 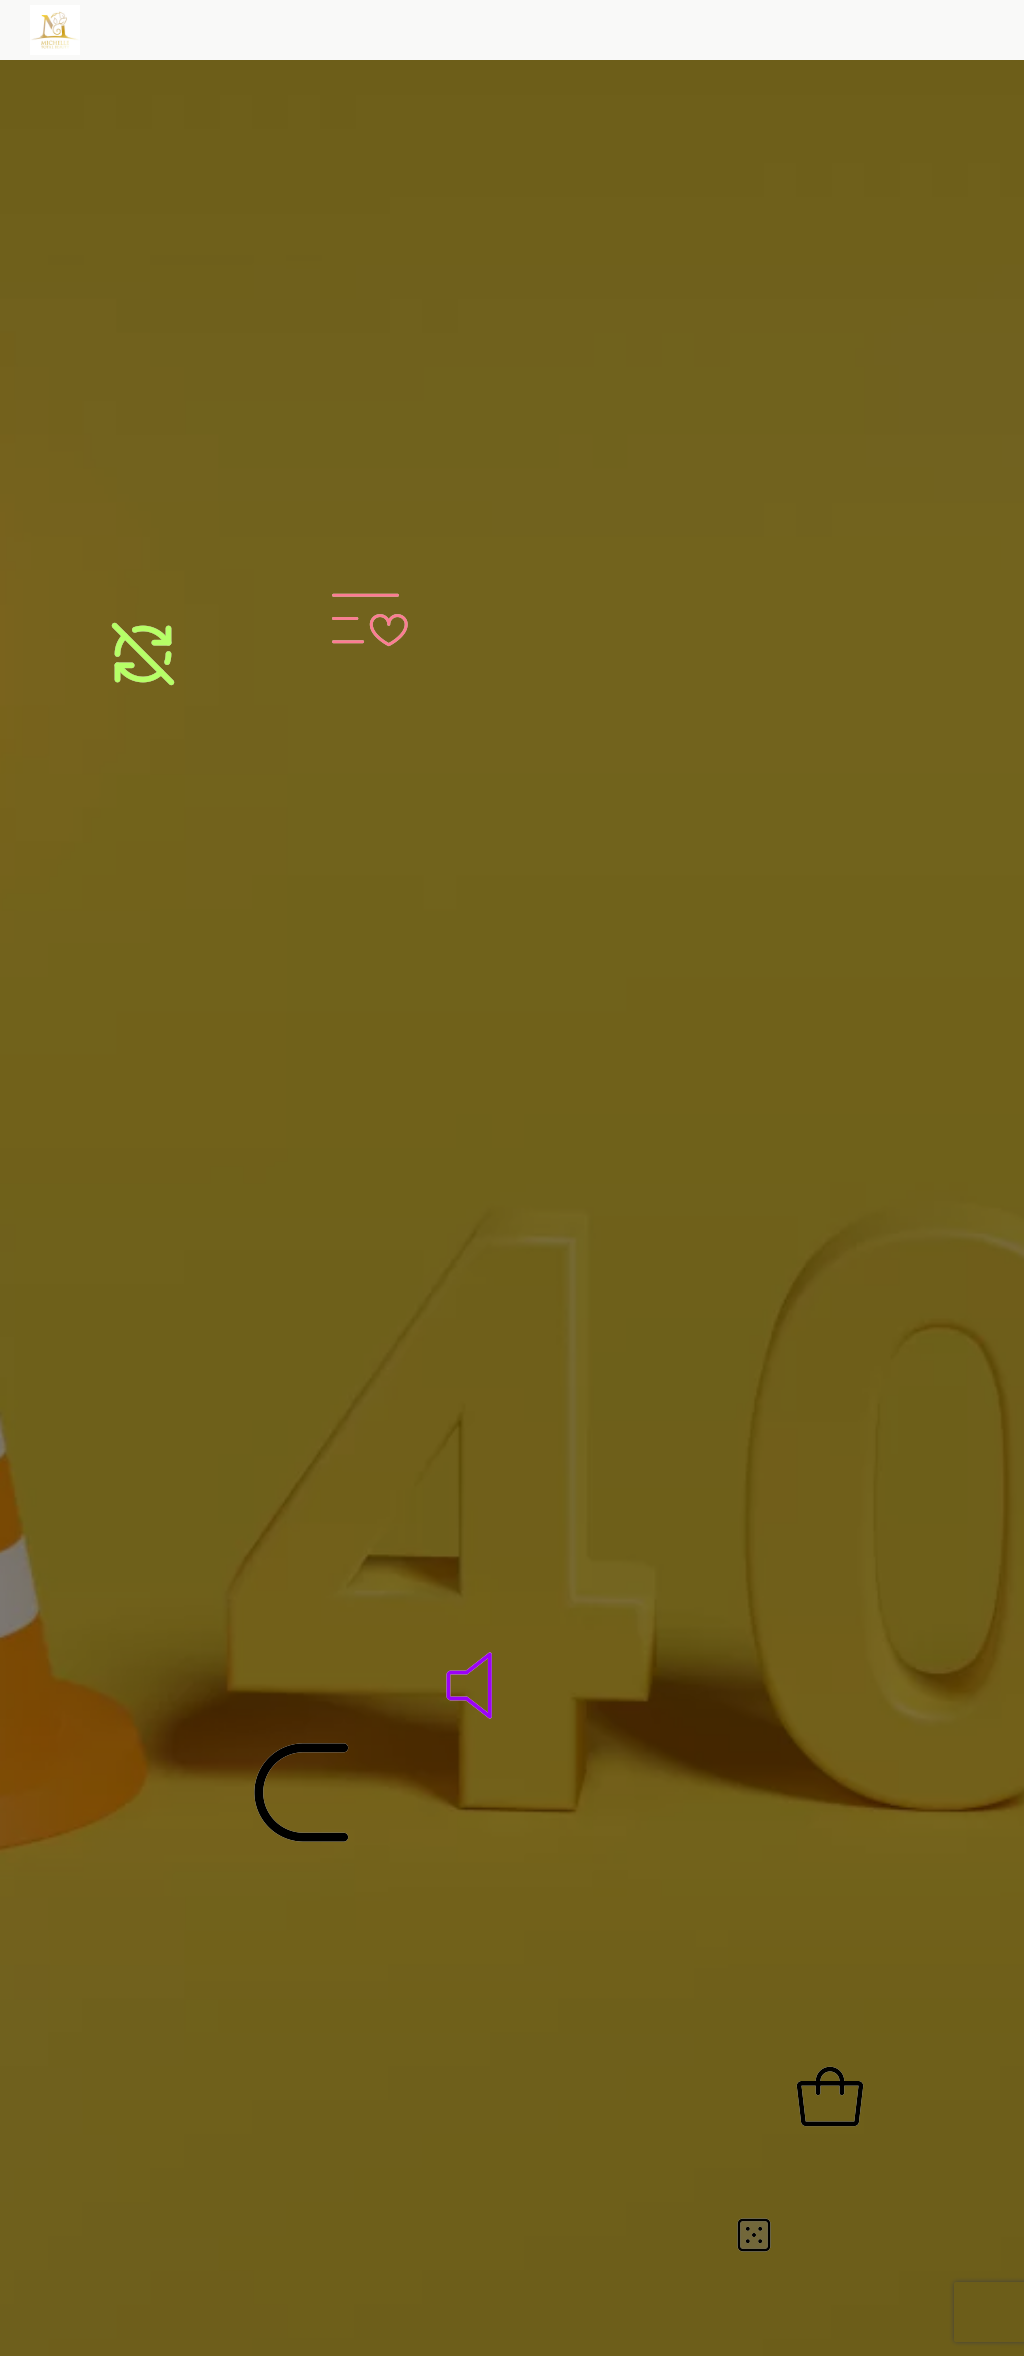 I want to click on view your shopping bag, so click(x=830, y=2100).